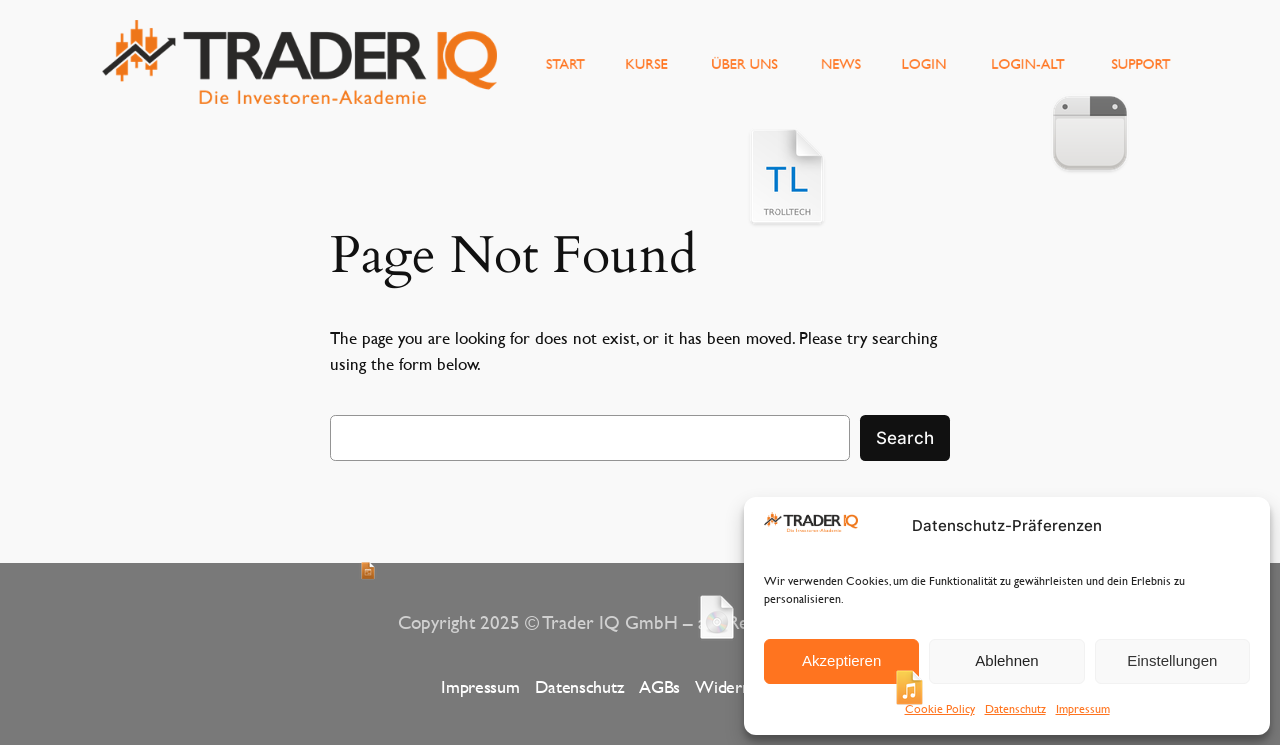 This screenshot has height=745, width=1280. What do you see at coordinates (909, 687) in the screenshot?
I see `an ogg audio file` at bounding box center [909, 687].